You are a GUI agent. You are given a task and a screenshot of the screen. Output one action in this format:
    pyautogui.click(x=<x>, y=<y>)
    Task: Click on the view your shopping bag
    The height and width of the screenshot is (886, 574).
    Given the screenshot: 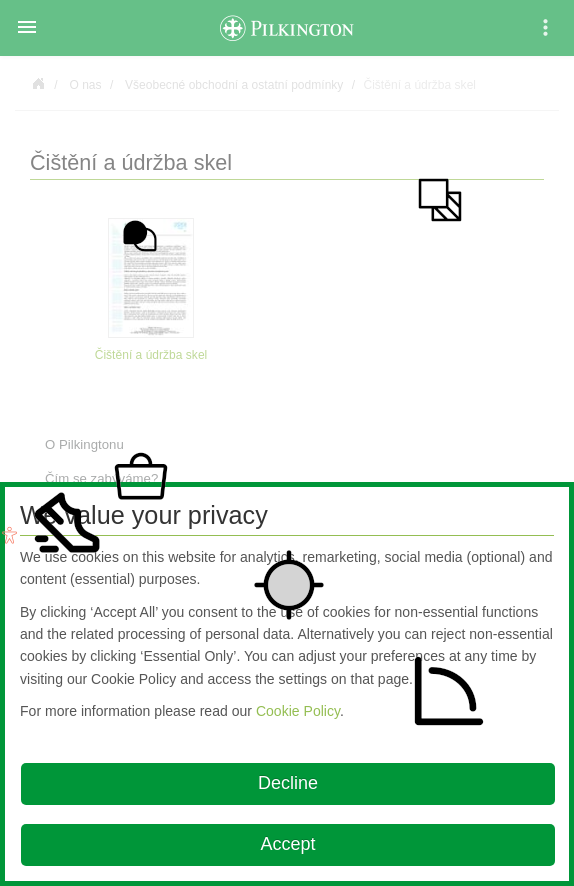 What is the action you would take?
    pyautogui.click(x=141, y=479)
    